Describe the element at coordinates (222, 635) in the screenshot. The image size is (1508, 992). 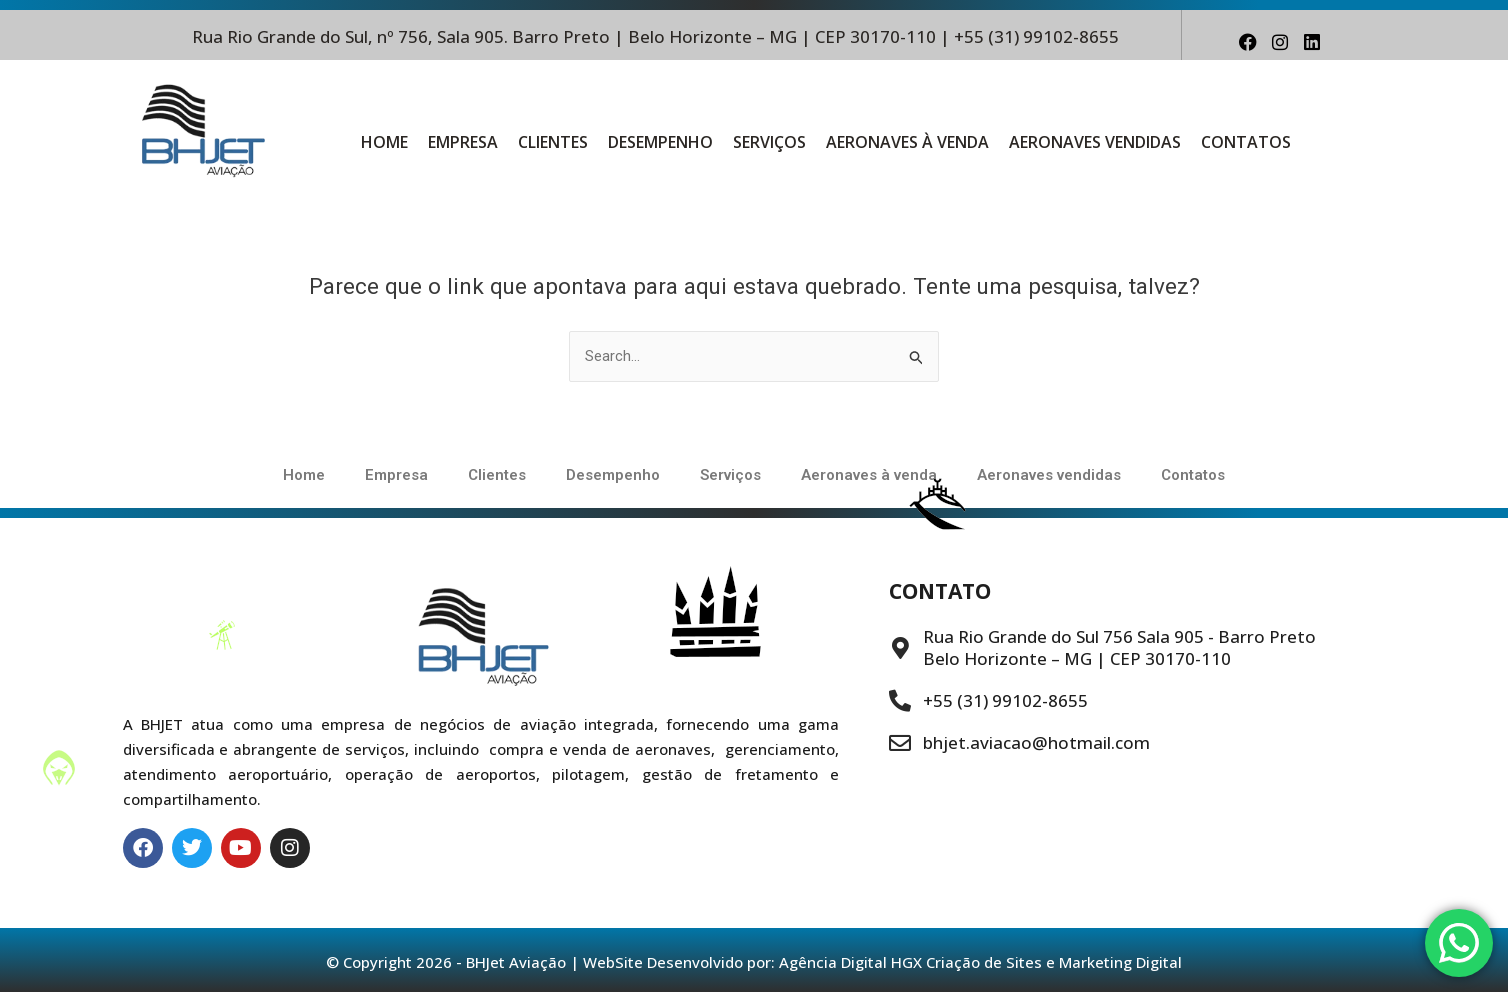
I see `explore or discover new content` at that location.